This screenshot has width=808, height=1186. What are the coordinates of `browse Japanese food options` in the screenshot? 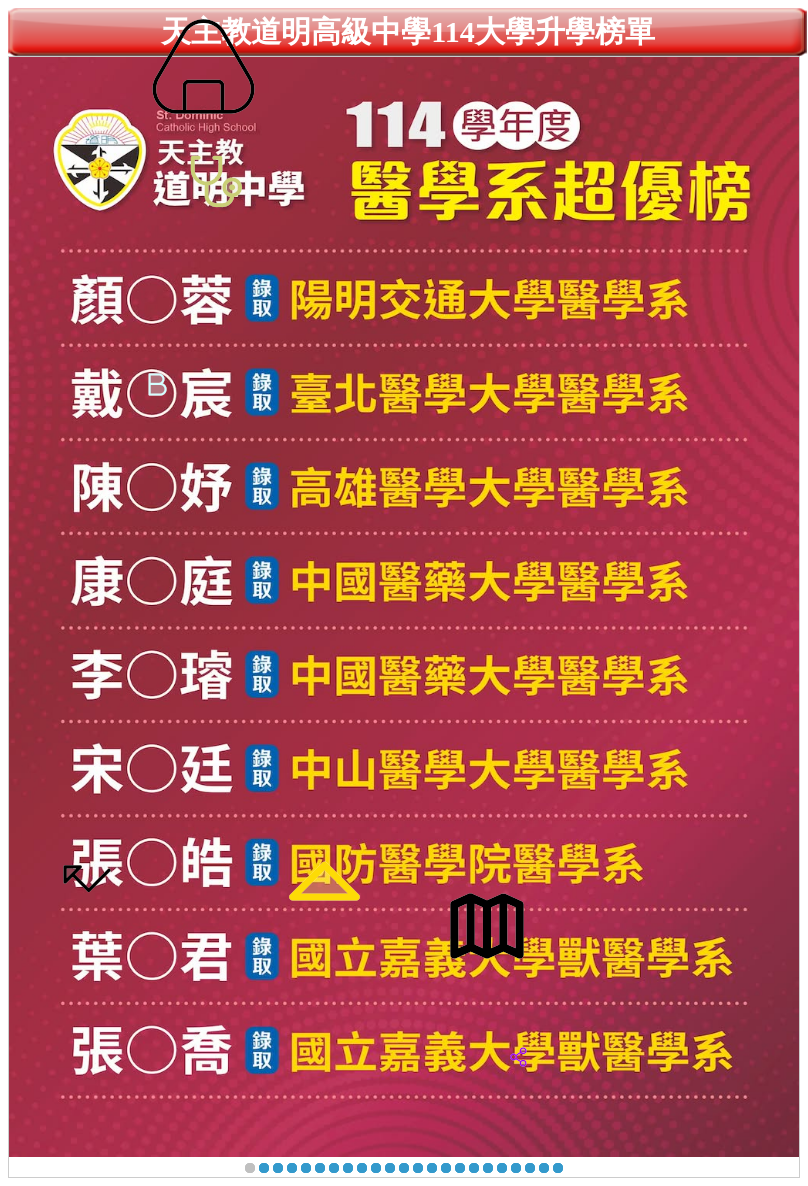 It's located at (203, 66).